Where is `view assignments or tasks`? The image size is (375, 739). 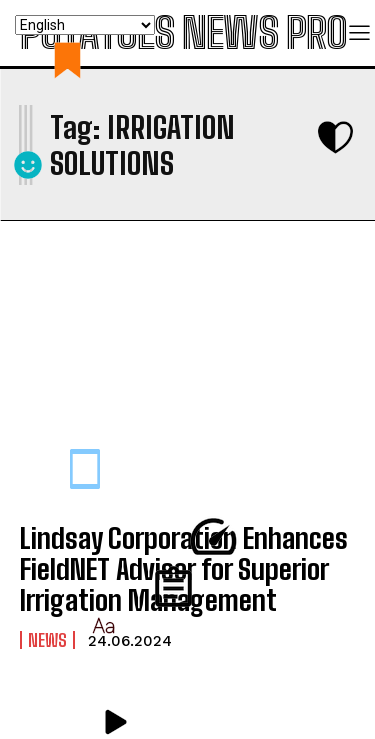
view assignments or tasks is located at coordinates (173, 588).